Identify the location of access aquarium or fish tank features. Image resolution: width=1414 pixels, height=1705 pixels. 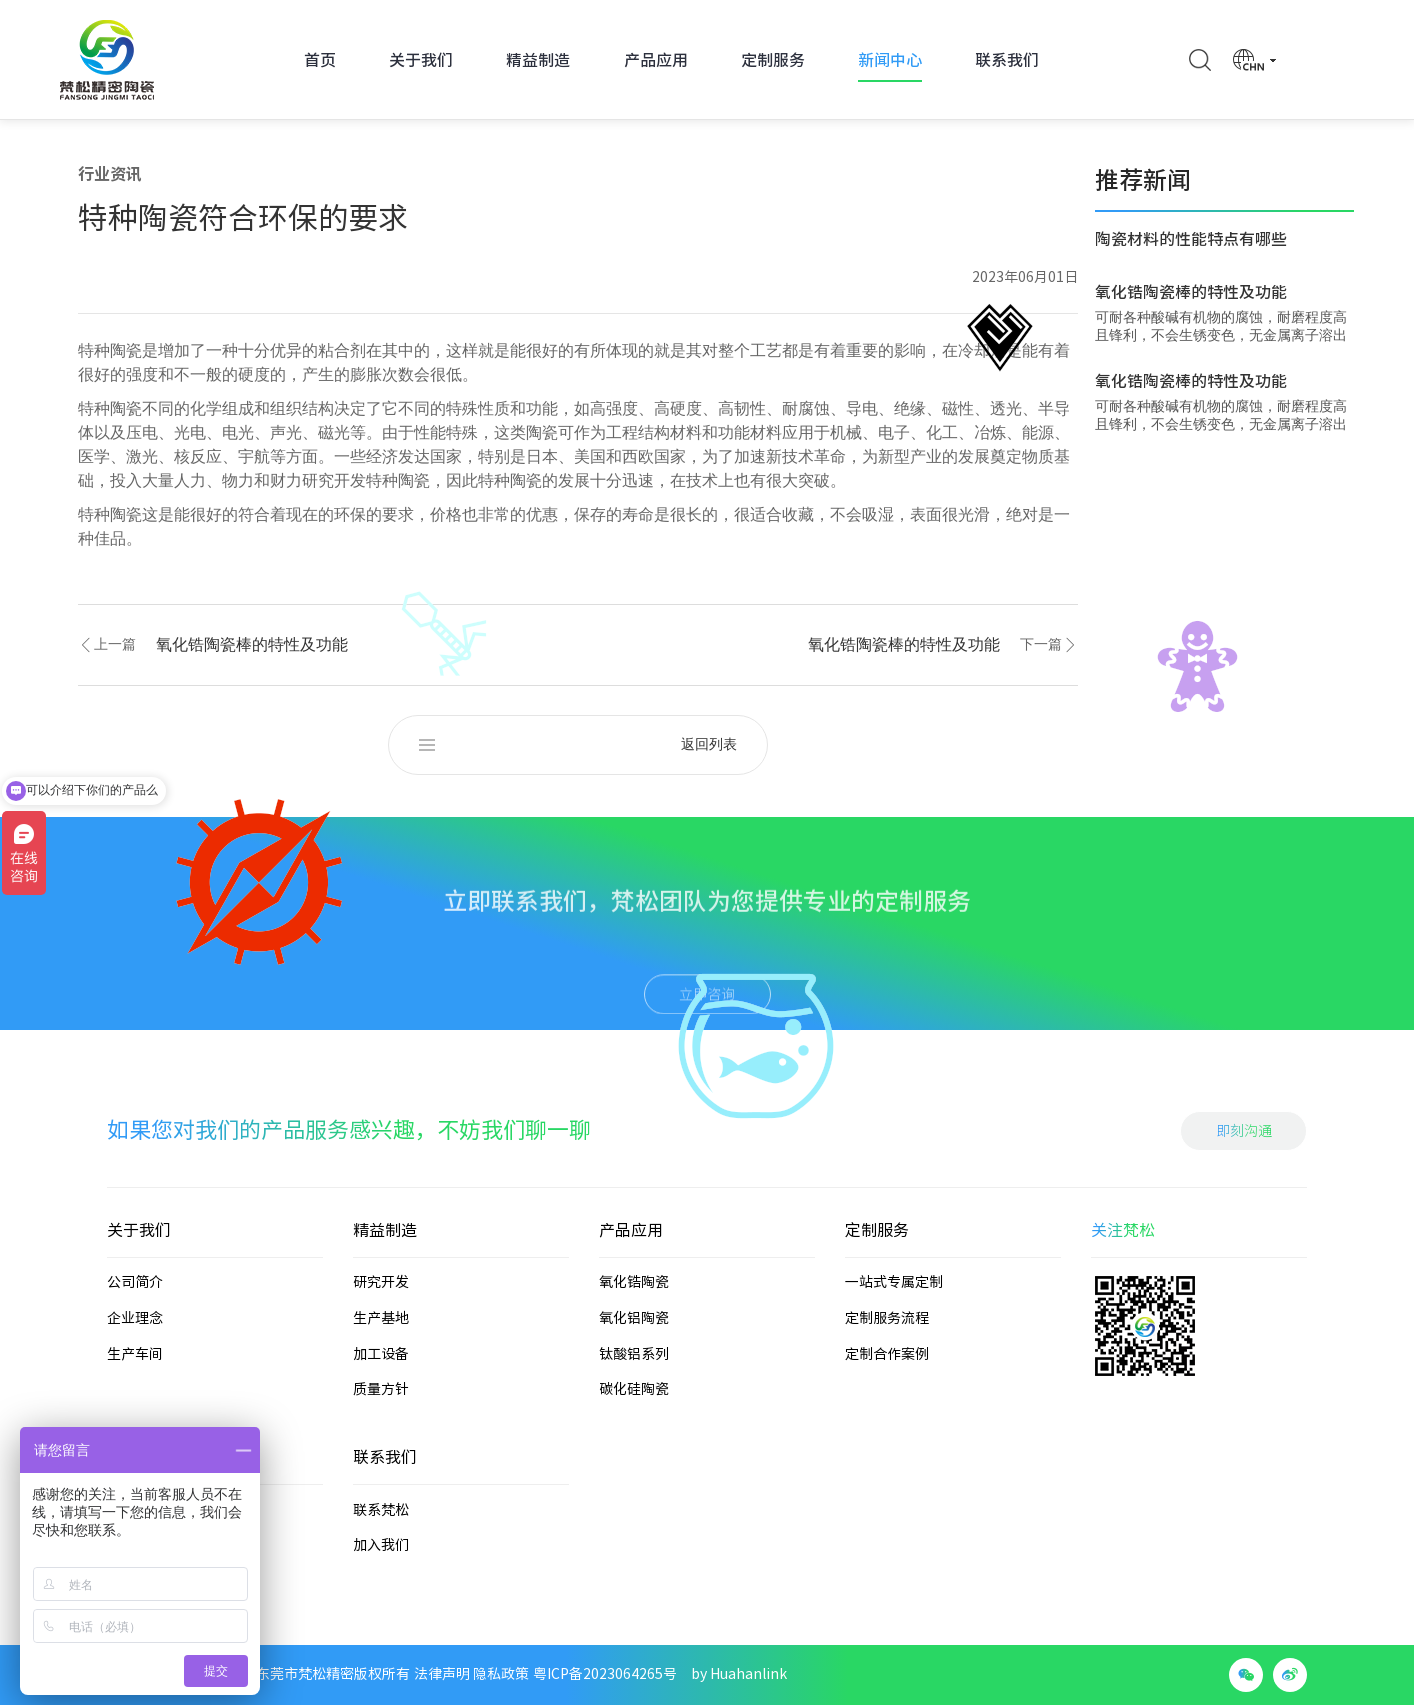
(756, 1046).